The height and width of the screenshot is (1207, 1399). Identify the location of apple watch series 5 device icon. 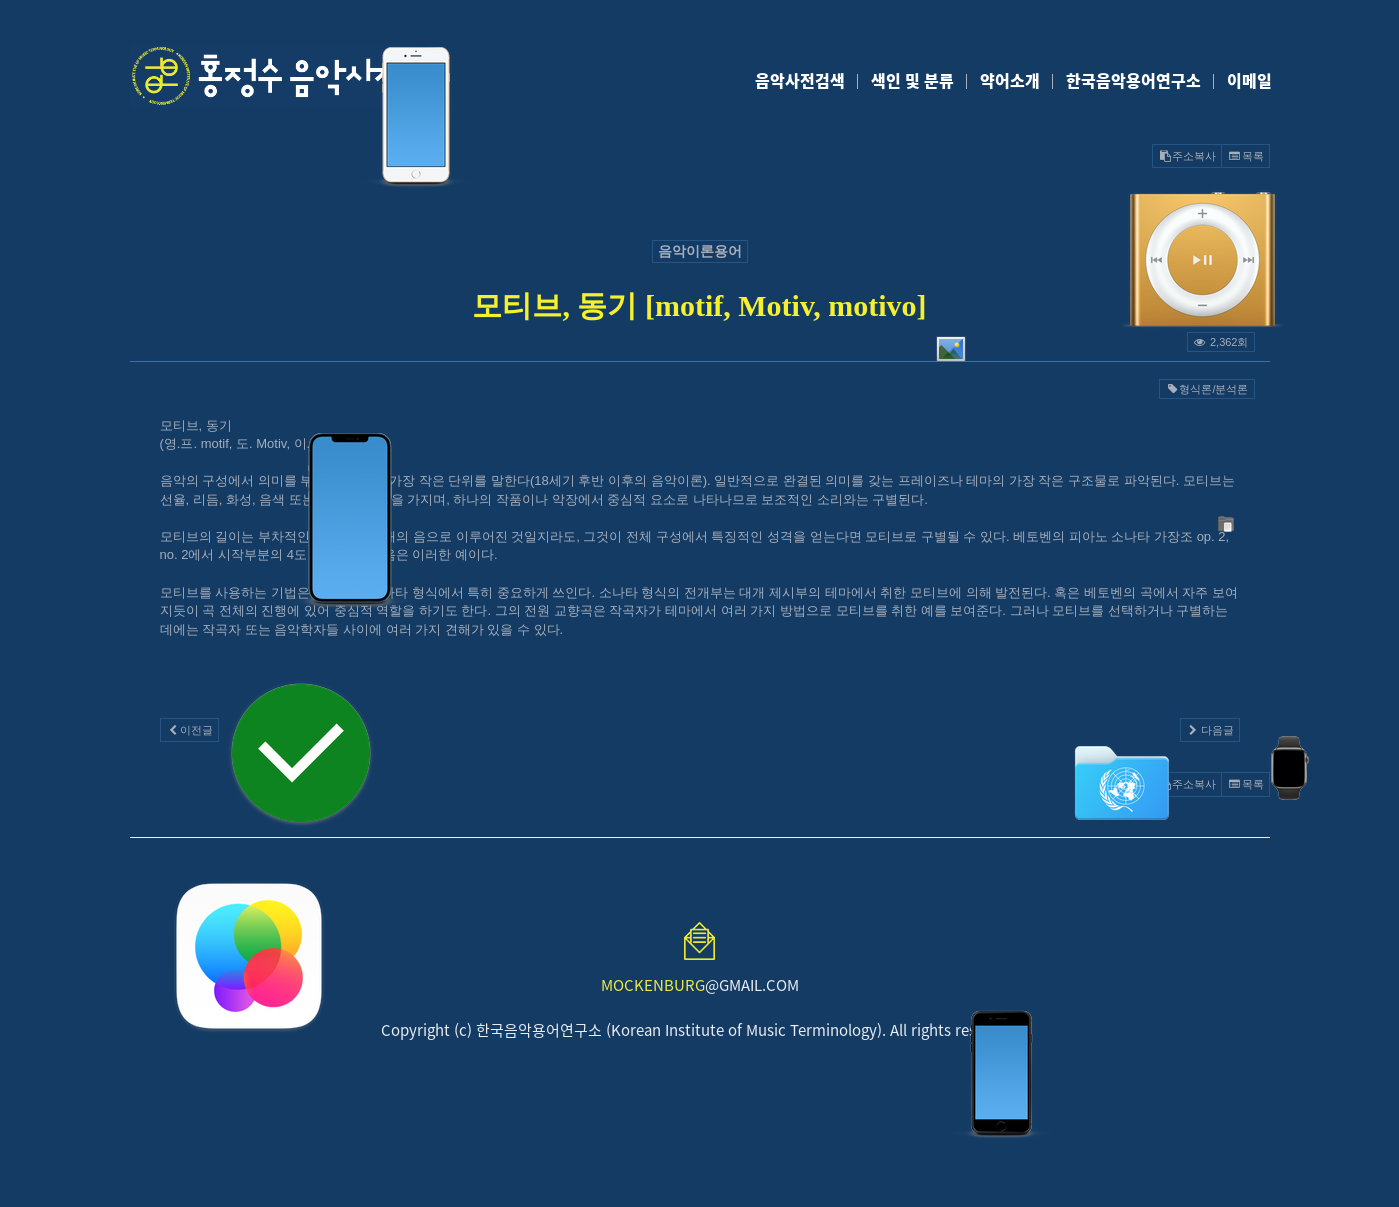
(1289, 768).